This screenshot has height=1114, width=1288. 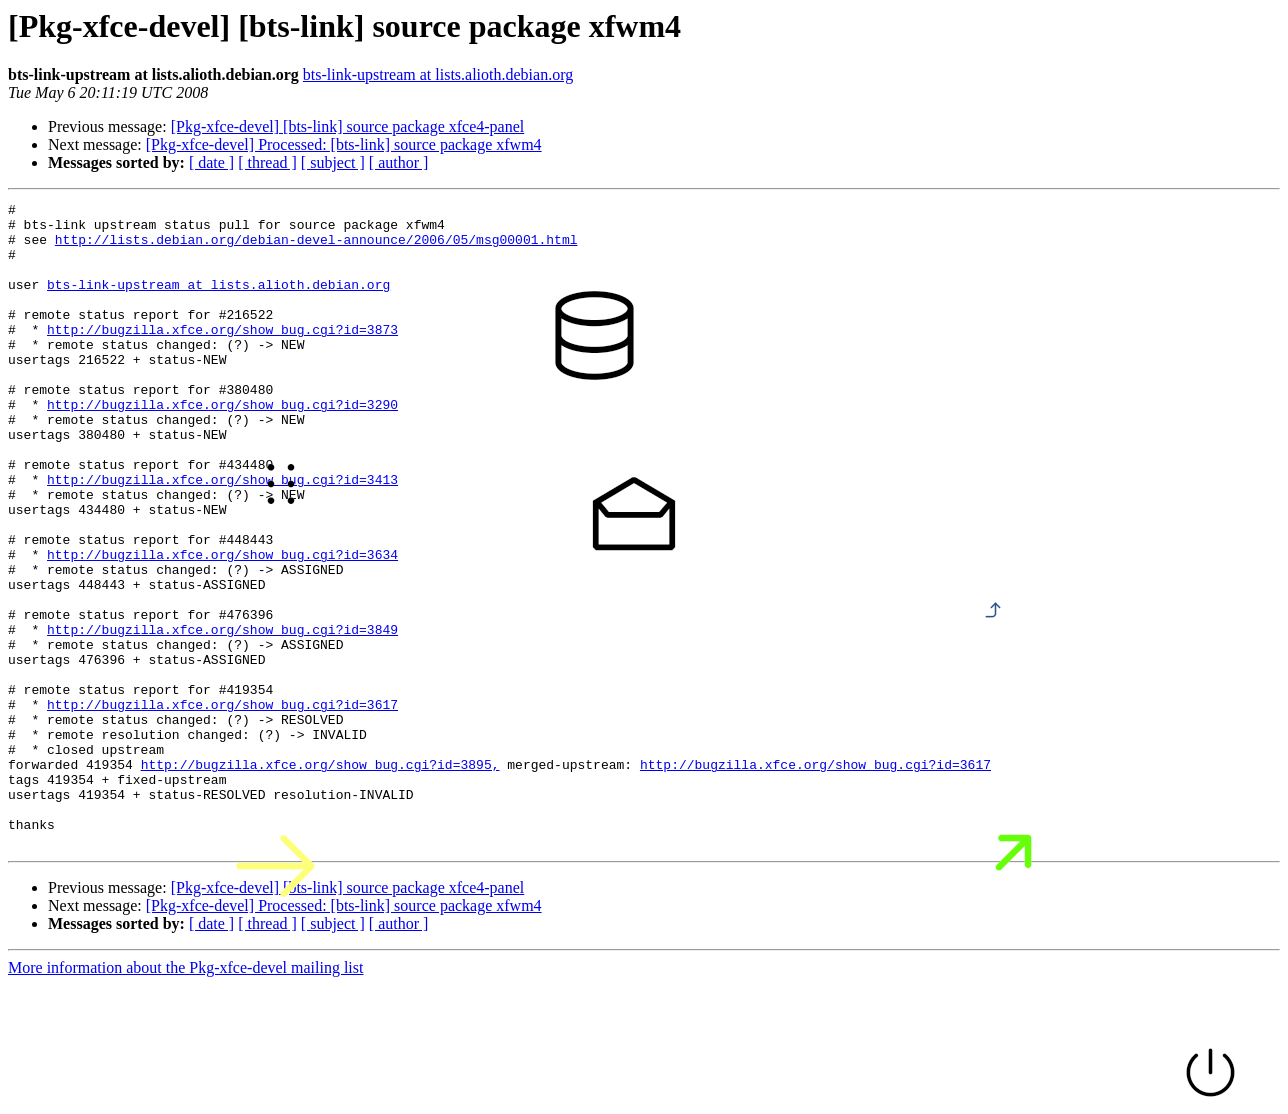 I want to click on an opened or read email message, so click(x=634, y=515).